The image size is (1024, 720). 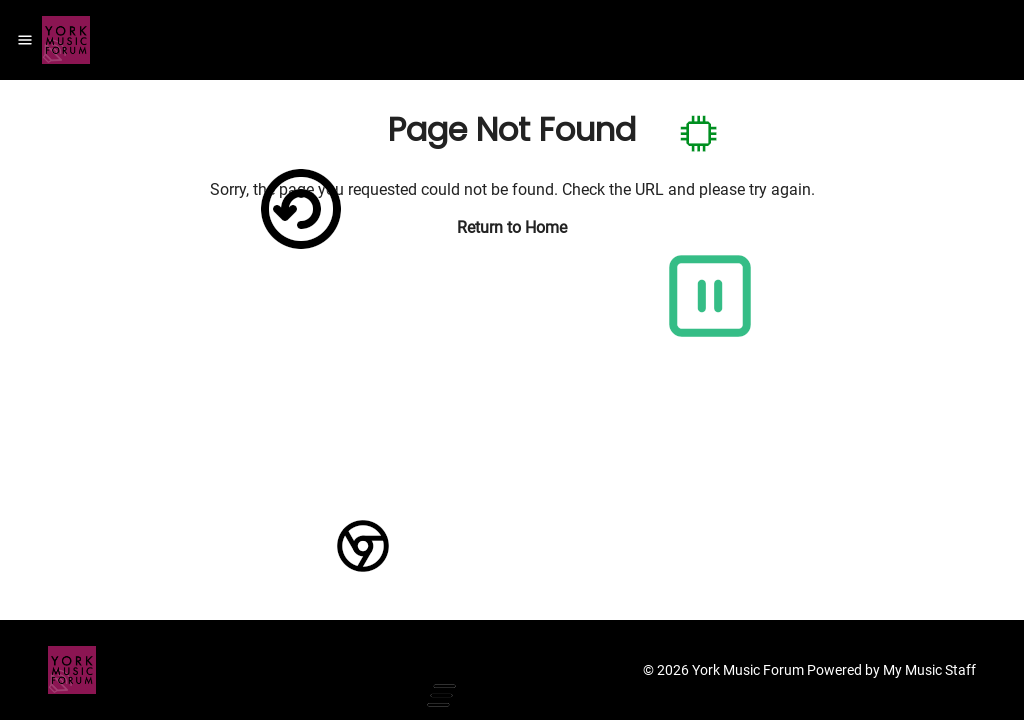 I want to click on indicates creative commons share-alike license, so click(x=301, y=209).